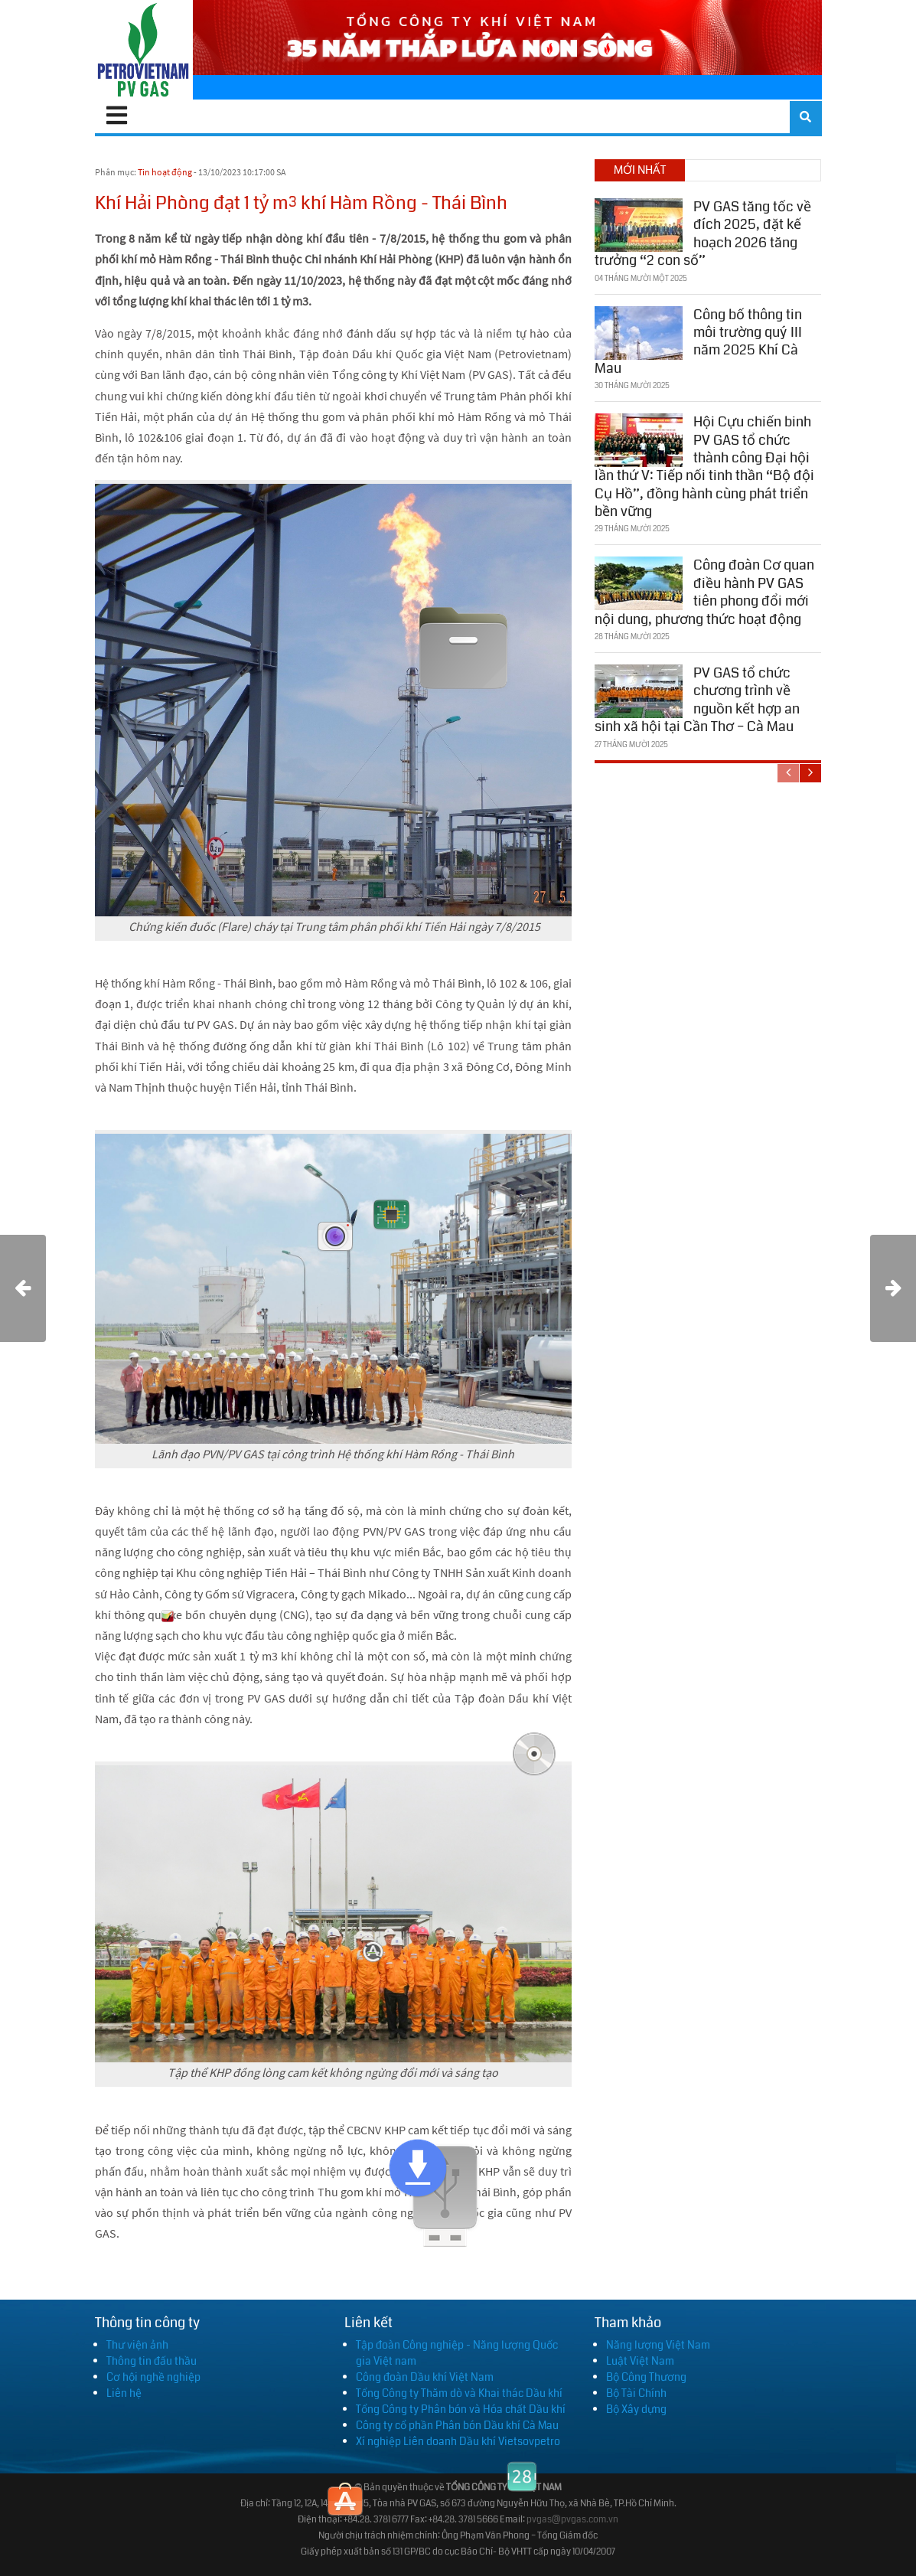 This screenshot has height=2576, width=916. What do you see at coordinates (345, 2501) in the screenshot?
I see `open the Ubuntu Software Center` at bounding box center [345, 2501].